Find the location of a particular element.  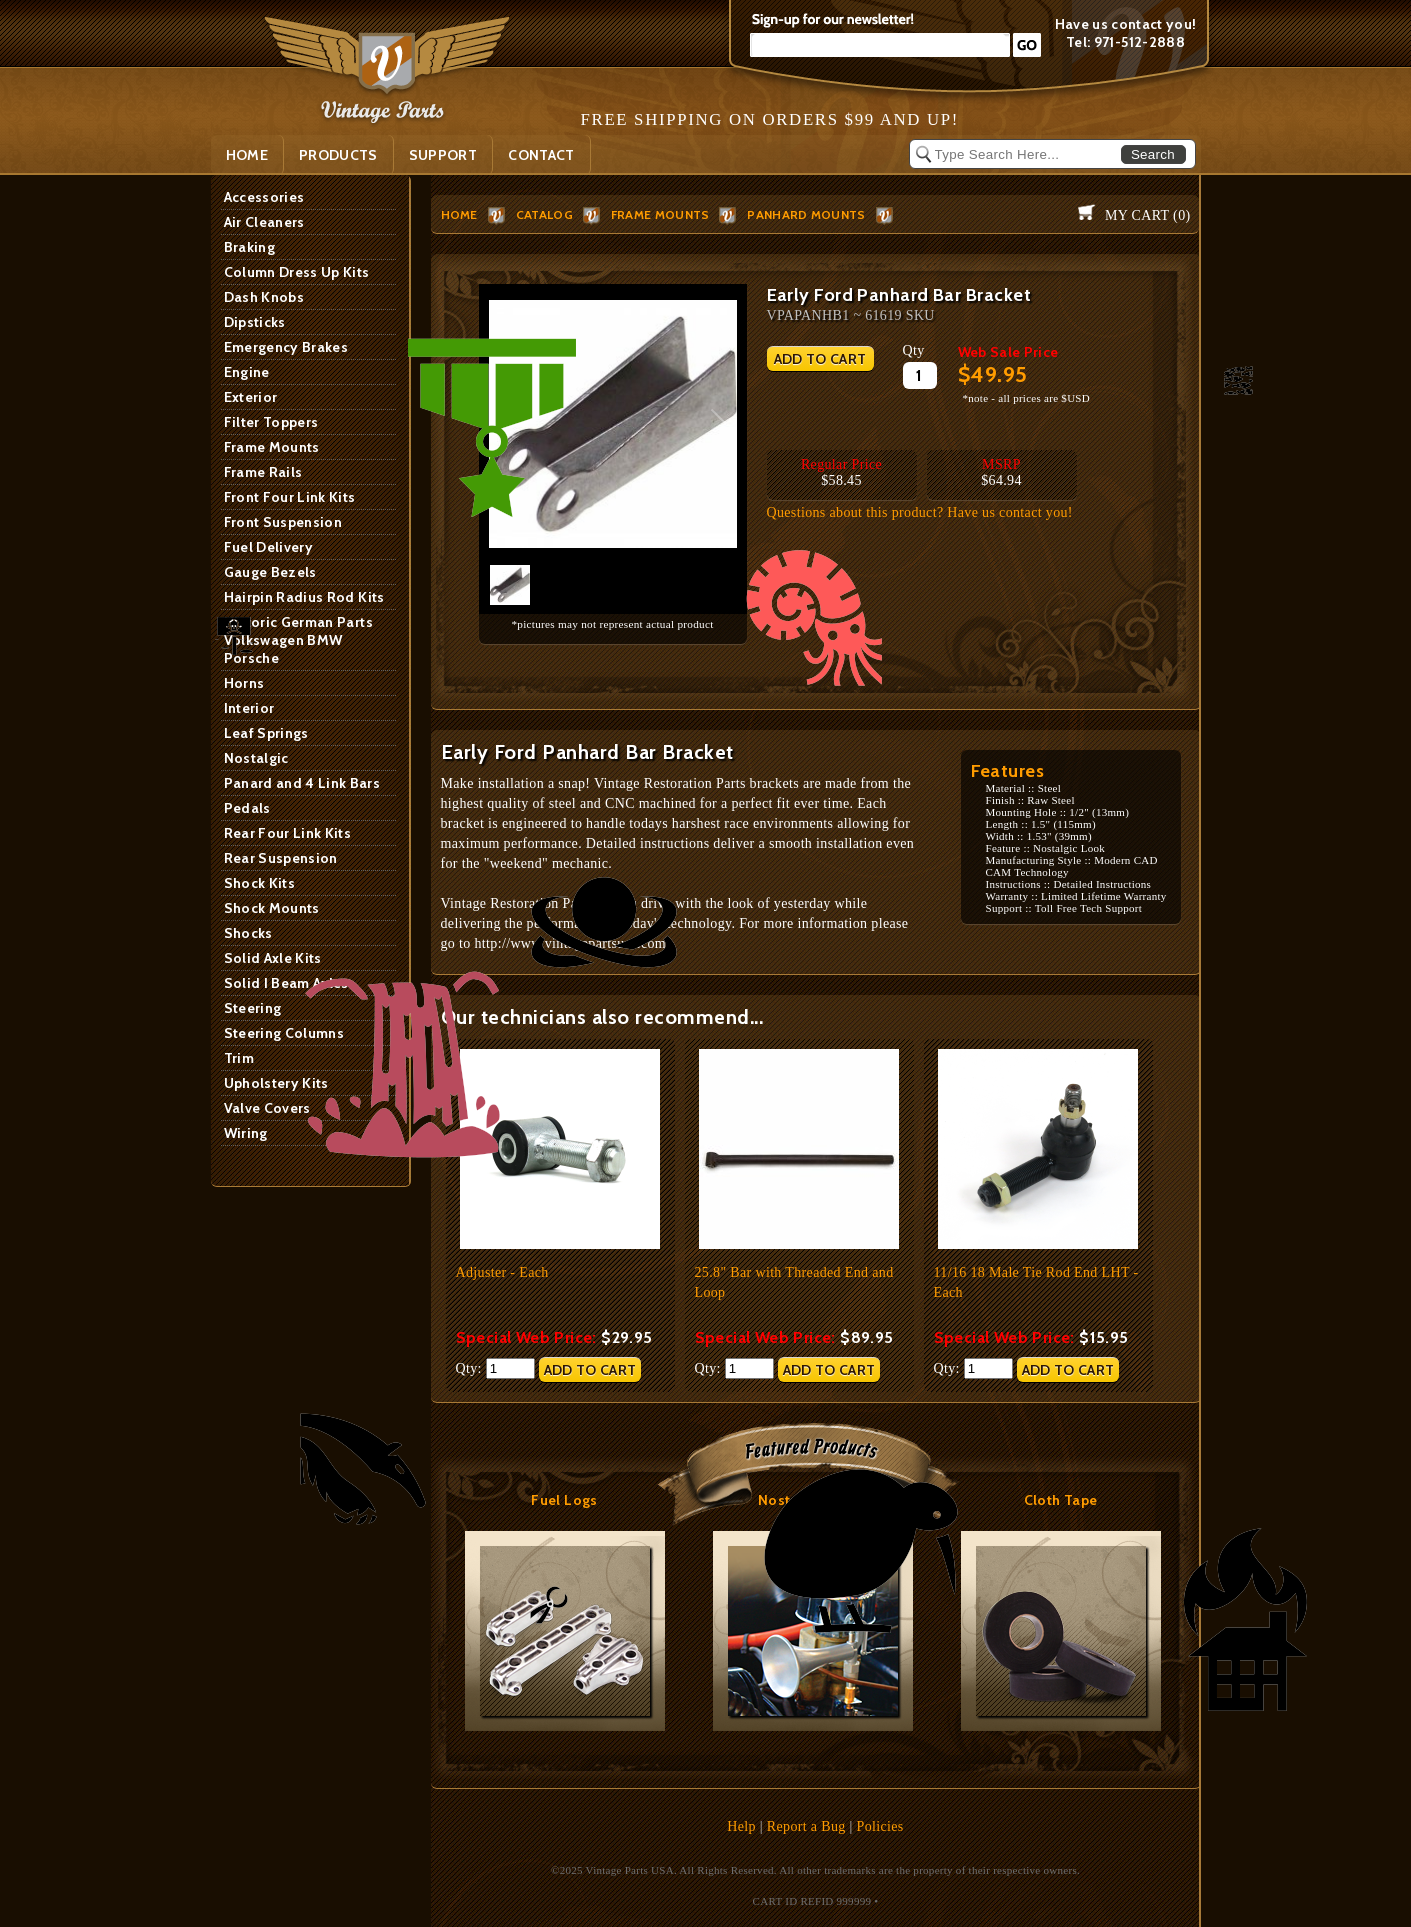

indicates a hazardous or danger zone in gameplay is located at coordinates (234, 636).